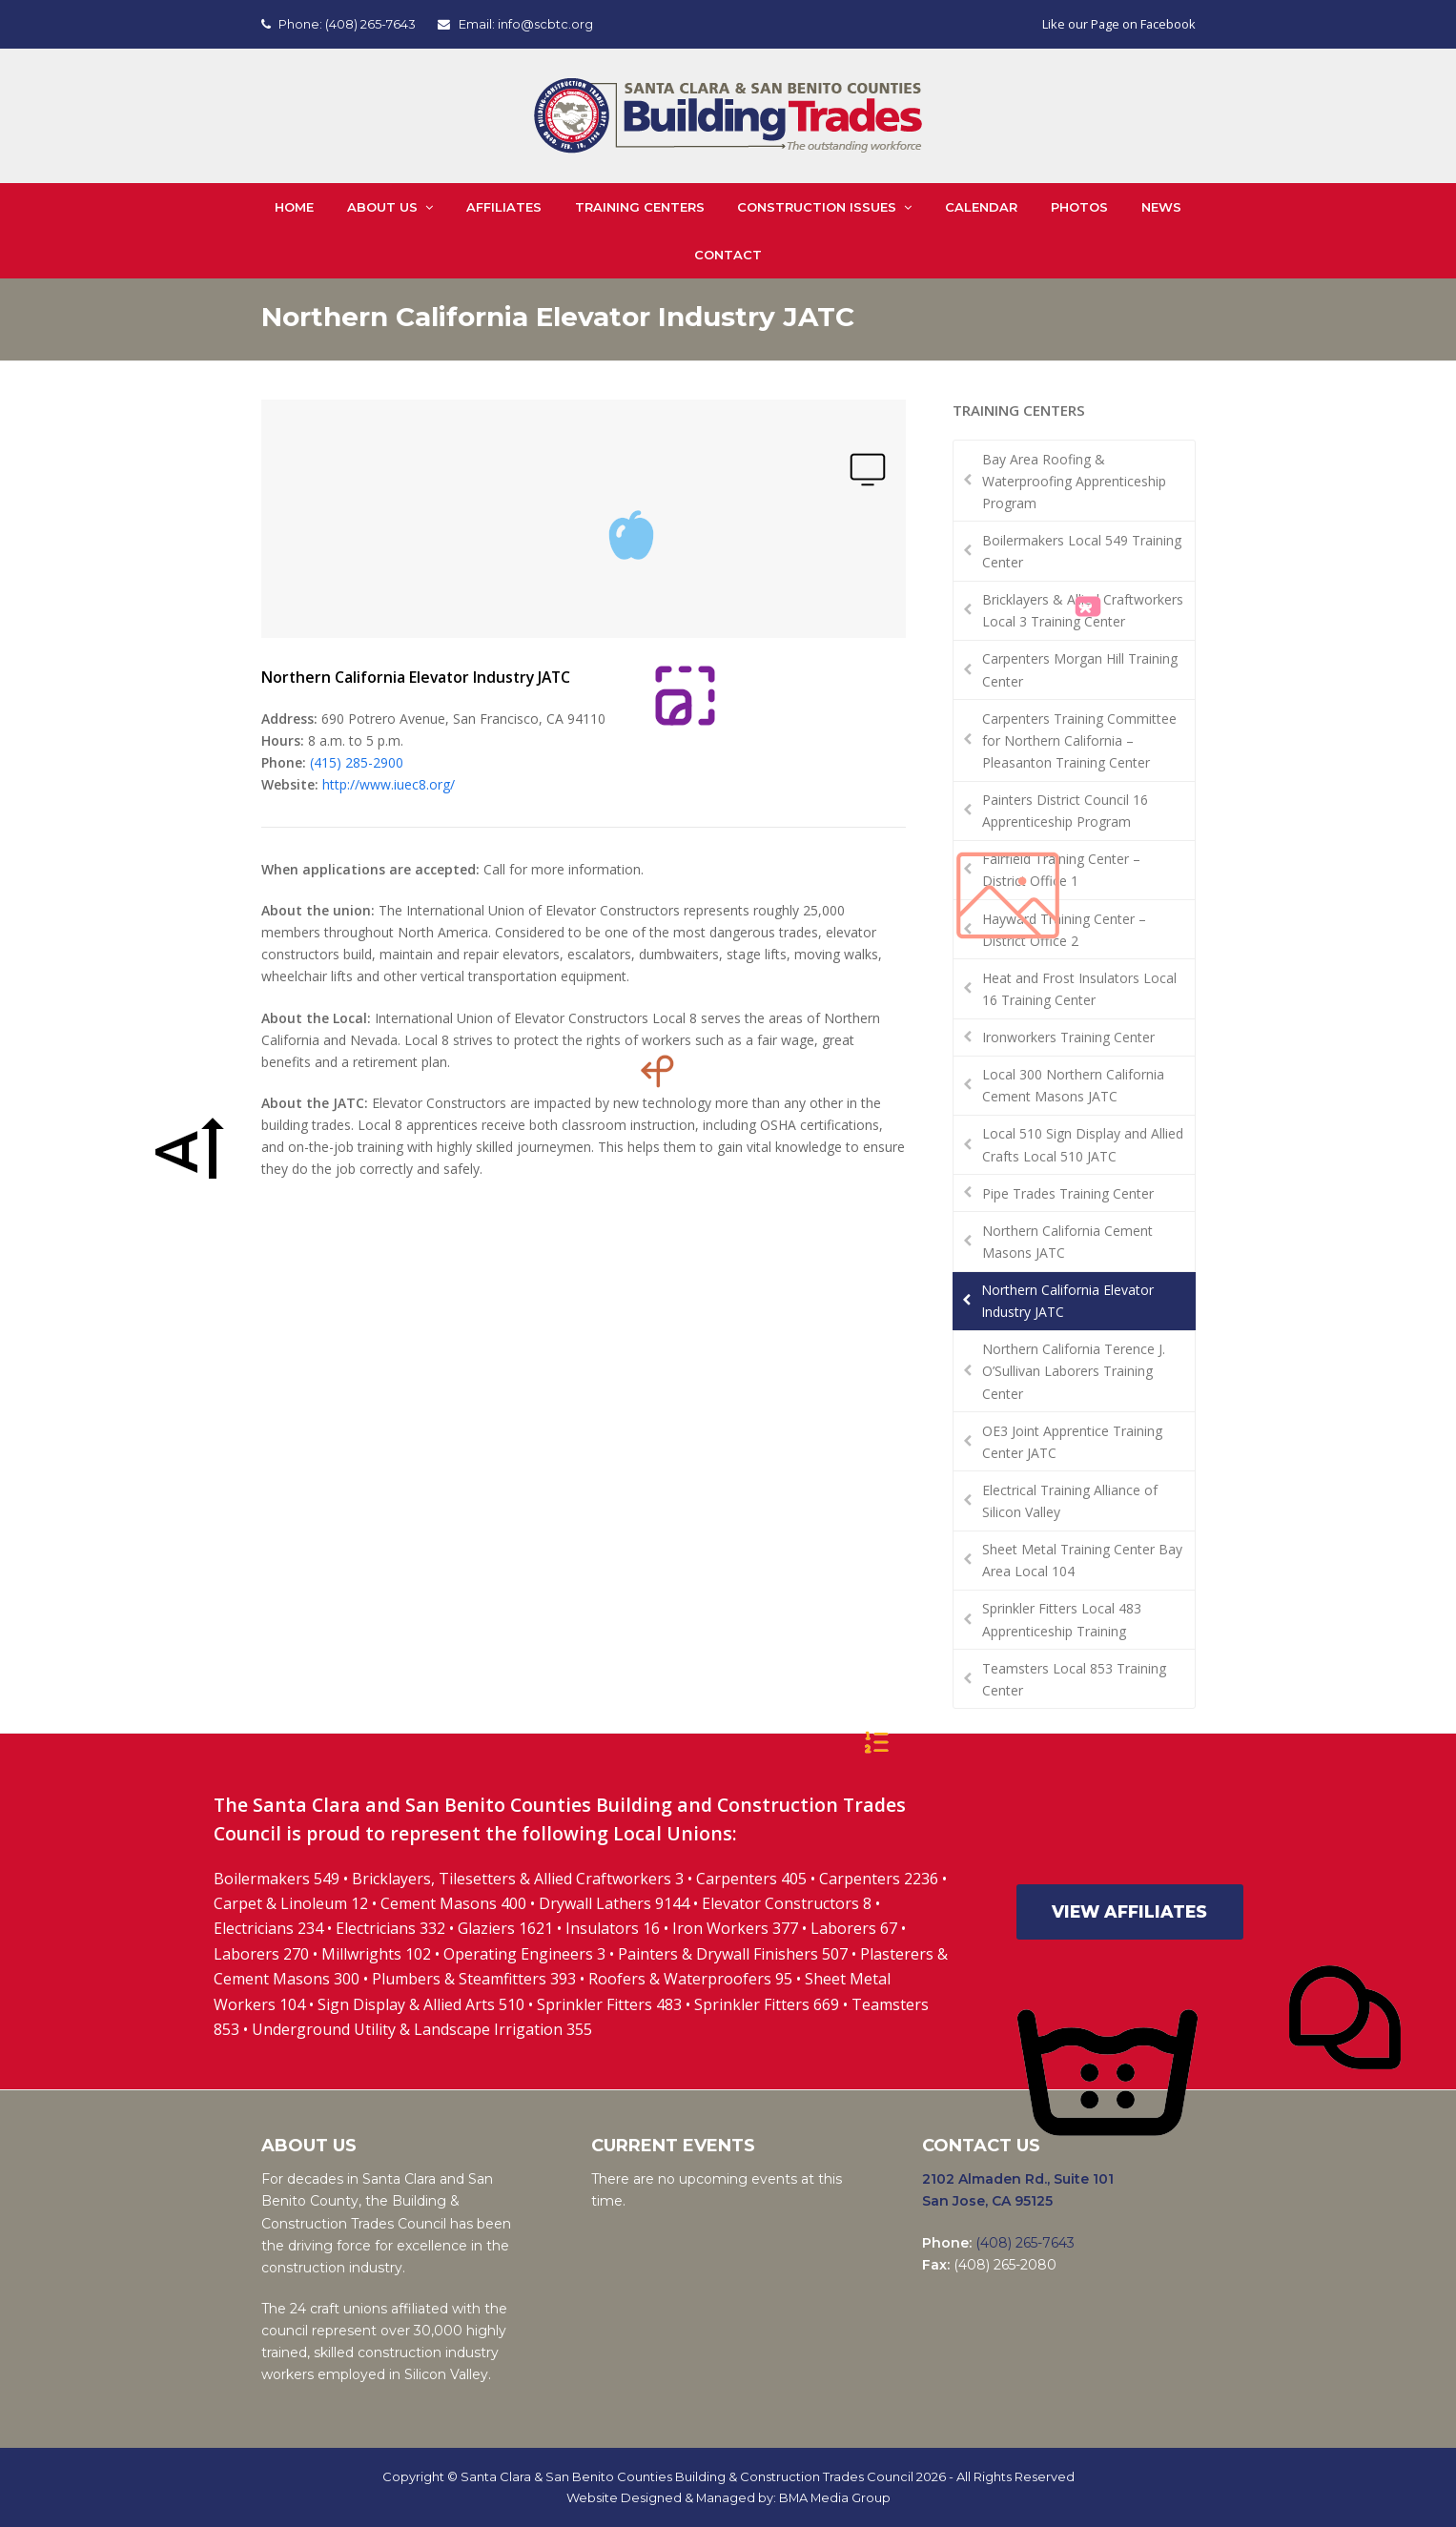  What do you see at coordinates (876, 1742) in the screenshot?
I see `create a numbered list` at bounding box center [876, 1742].